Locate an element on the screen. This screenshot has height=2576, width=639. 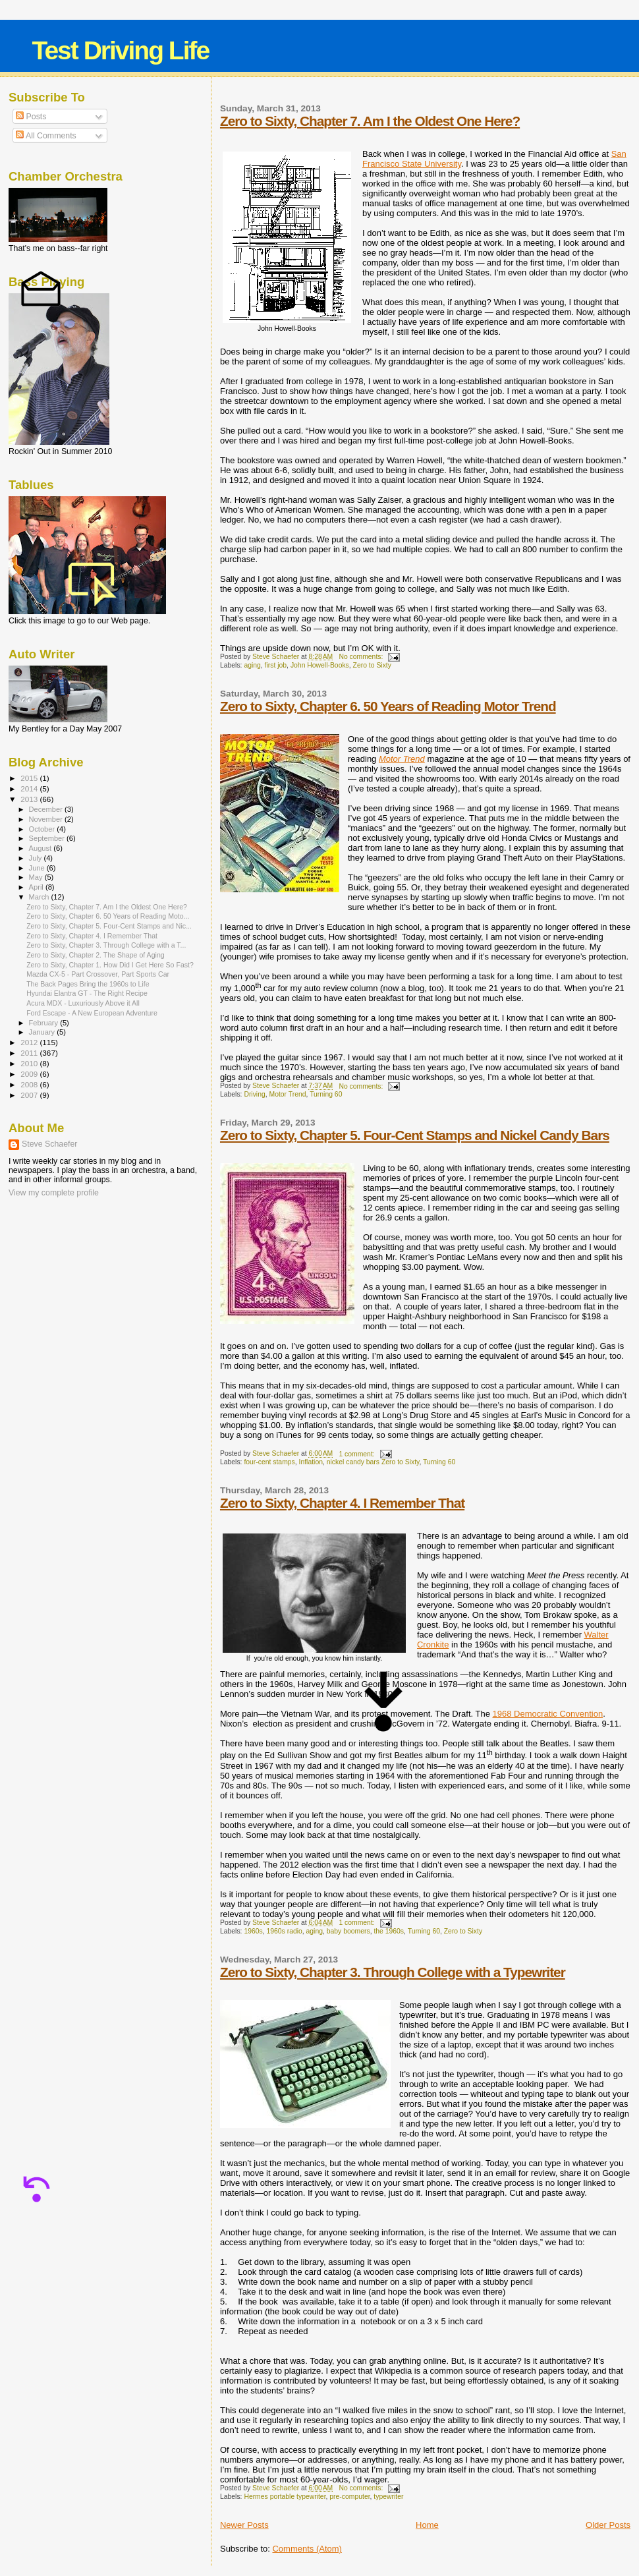
inspect element on page is located at coordinates (91, 582).